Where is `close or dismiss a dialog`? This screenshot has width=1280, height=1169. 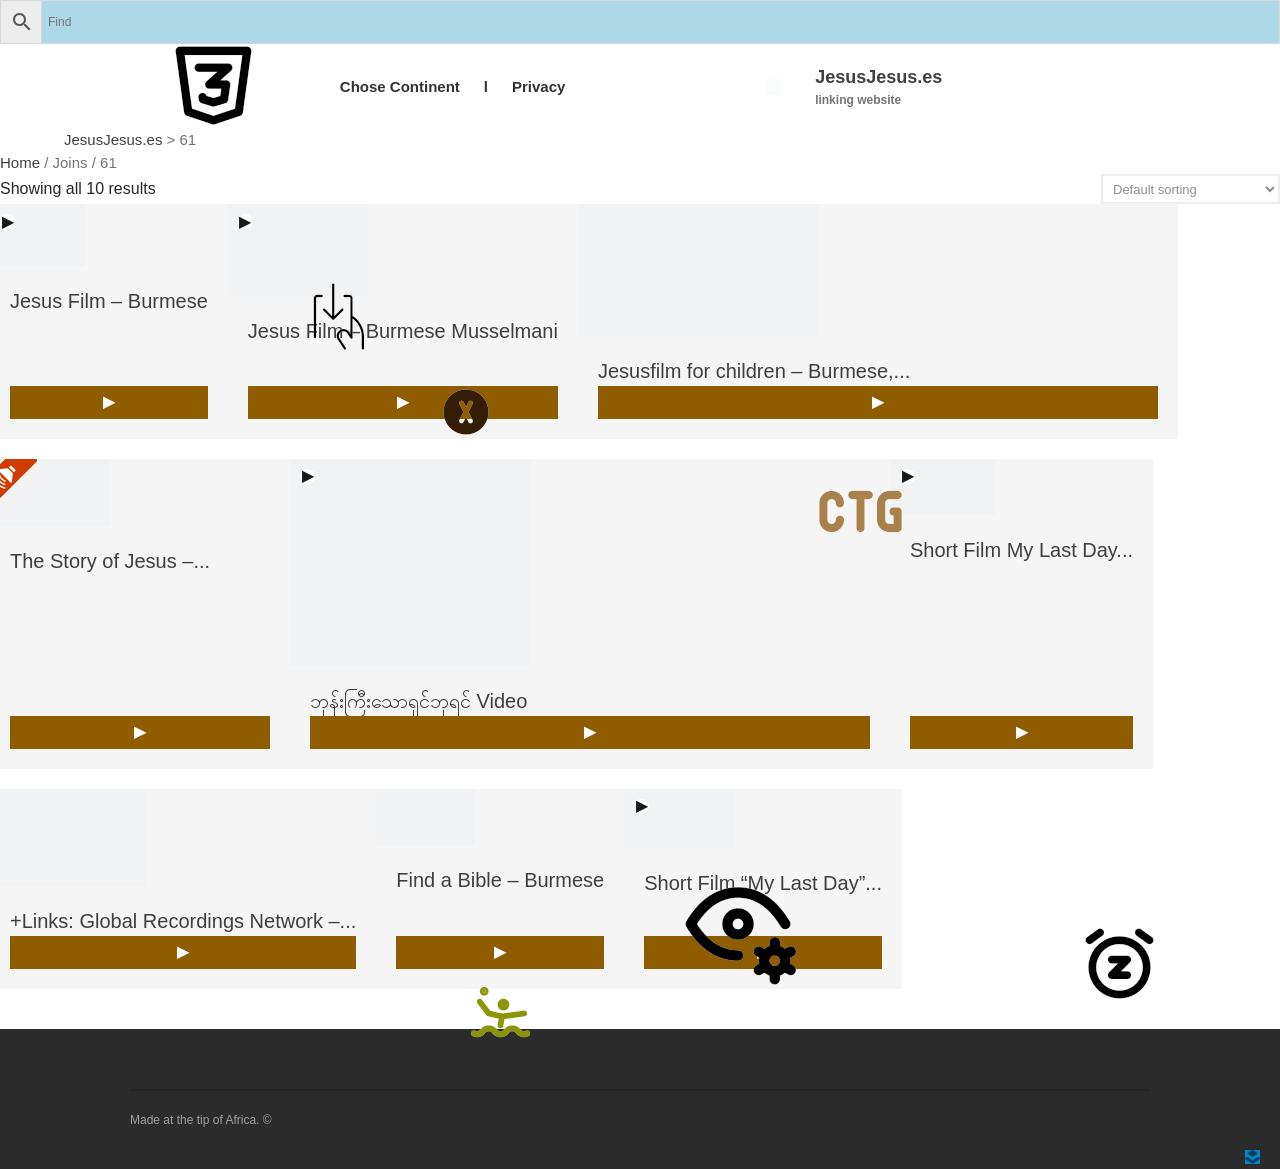 close or dismiss a dialog is located at coordinates (466, 412).